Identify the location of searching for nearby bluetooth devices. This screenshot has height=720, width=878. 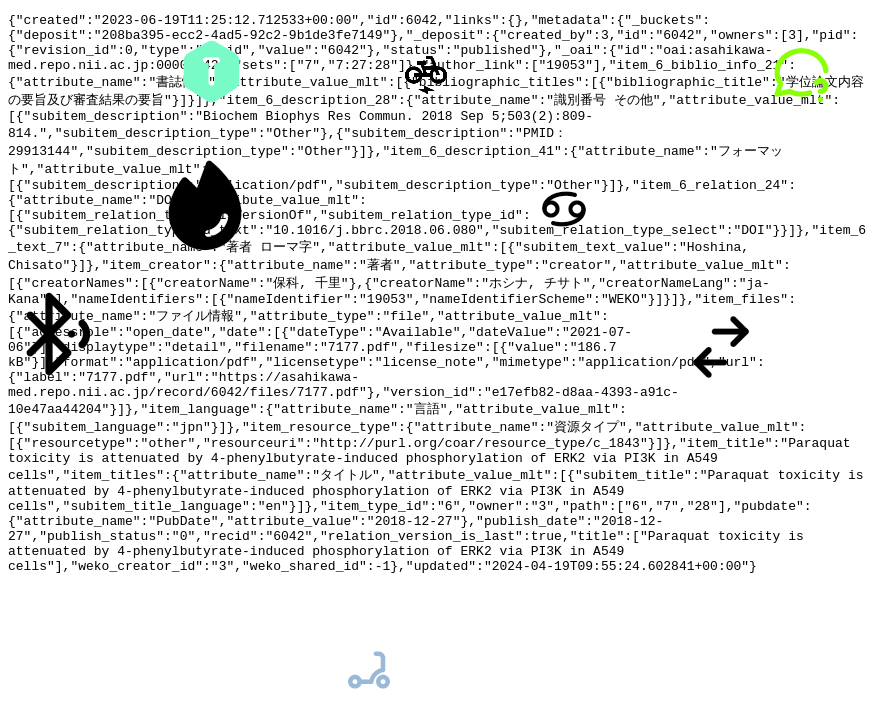
(49, 334).